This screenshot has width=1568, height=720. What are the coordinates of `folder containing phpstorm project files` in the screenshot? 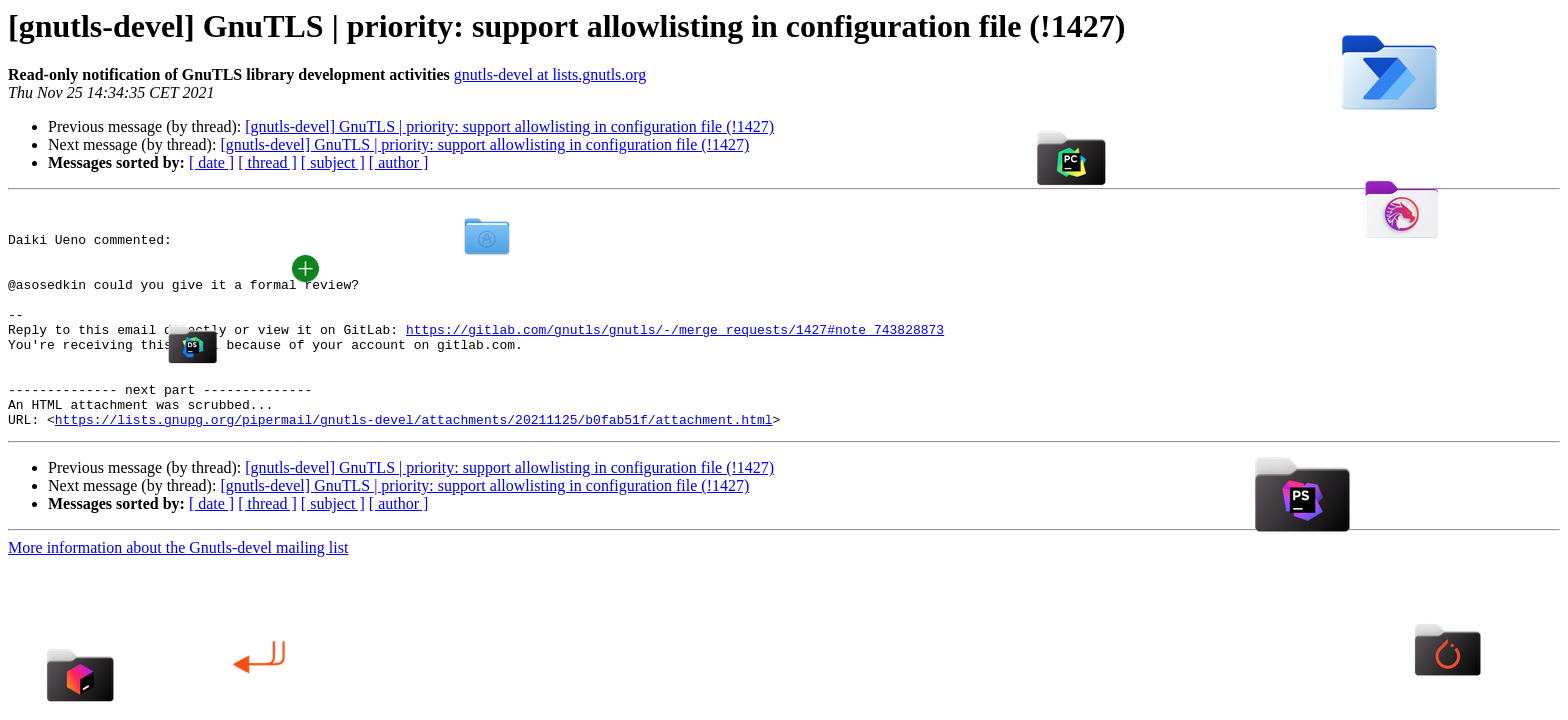 It's located at (1302, 497).